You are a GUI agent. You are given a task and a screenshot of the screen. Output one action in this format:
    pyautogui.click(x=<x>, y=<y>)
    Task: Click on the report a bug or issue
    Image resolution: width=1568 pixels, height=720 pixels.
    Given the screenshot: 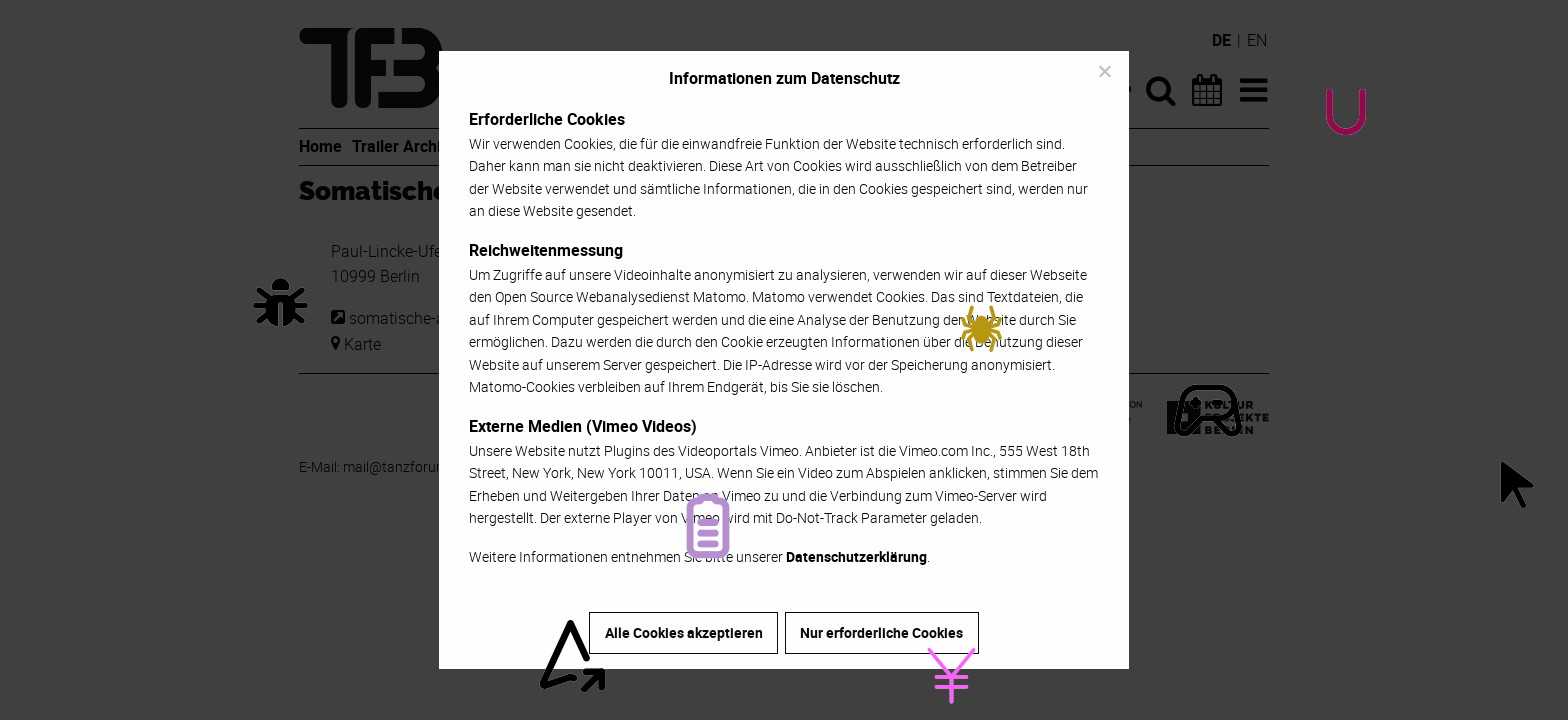 What is the action you would take?
    pyautogui.click(x=280, y=302)
    